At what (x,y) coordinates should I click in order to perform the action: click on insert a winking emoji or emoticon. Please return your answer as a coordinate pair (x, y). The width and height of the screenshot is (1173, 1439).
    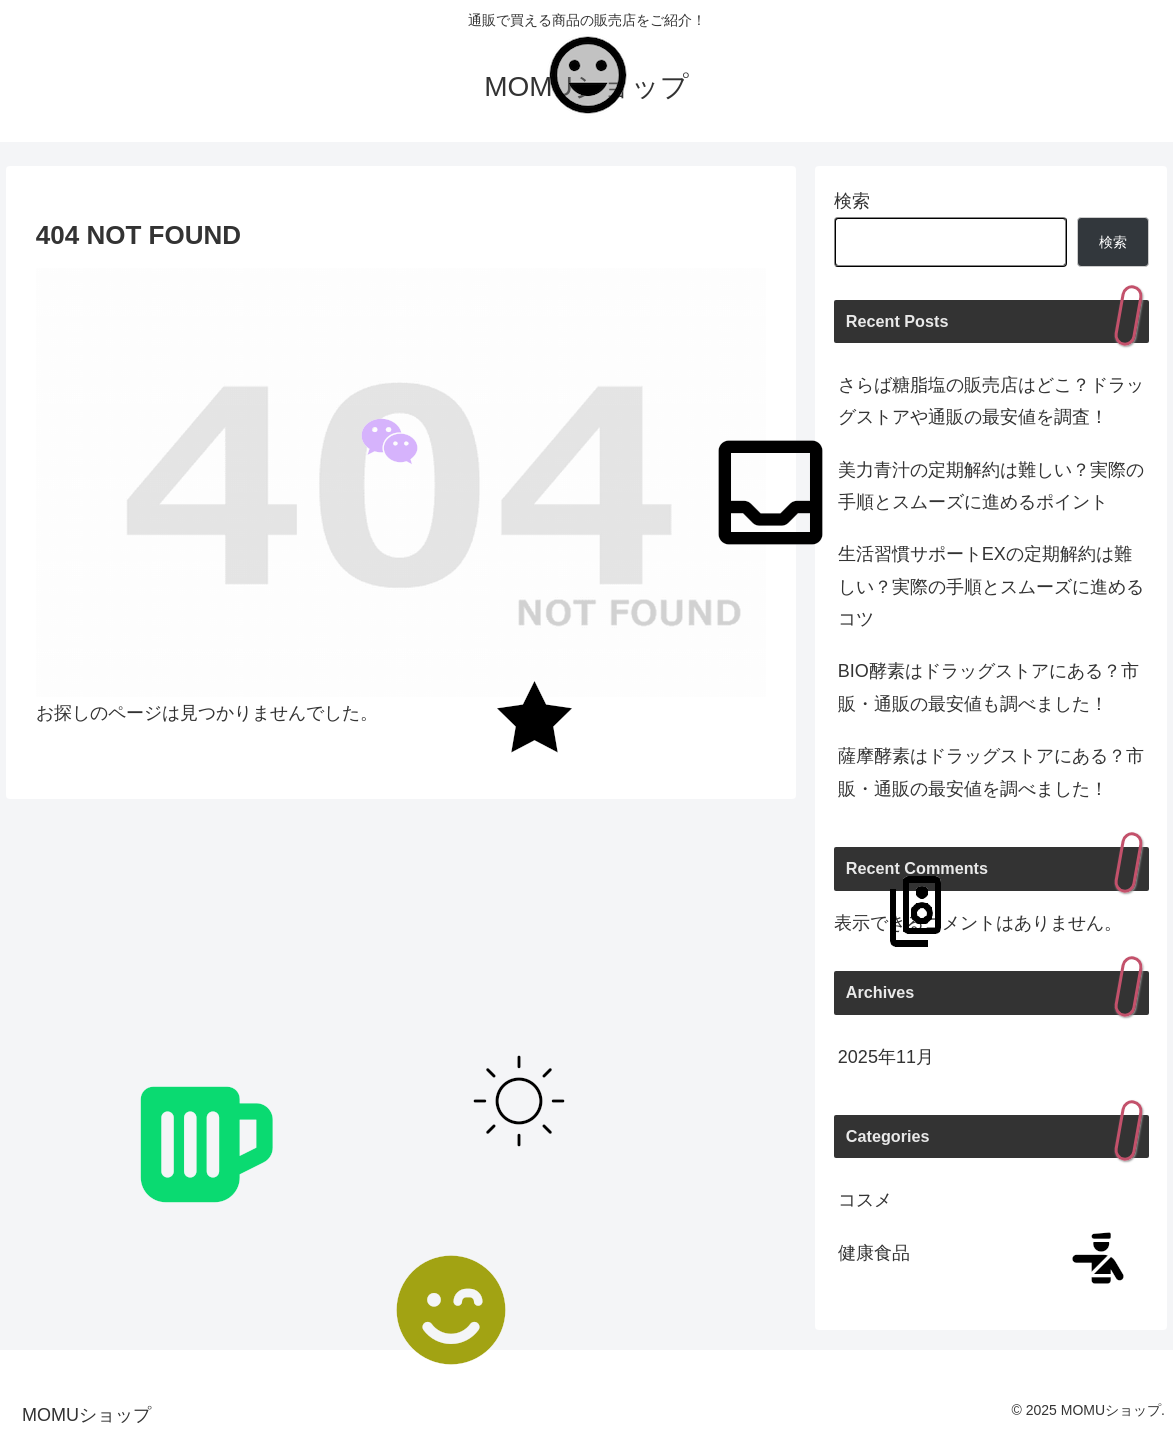
    Looking at the image, I should click on (451, 1310).